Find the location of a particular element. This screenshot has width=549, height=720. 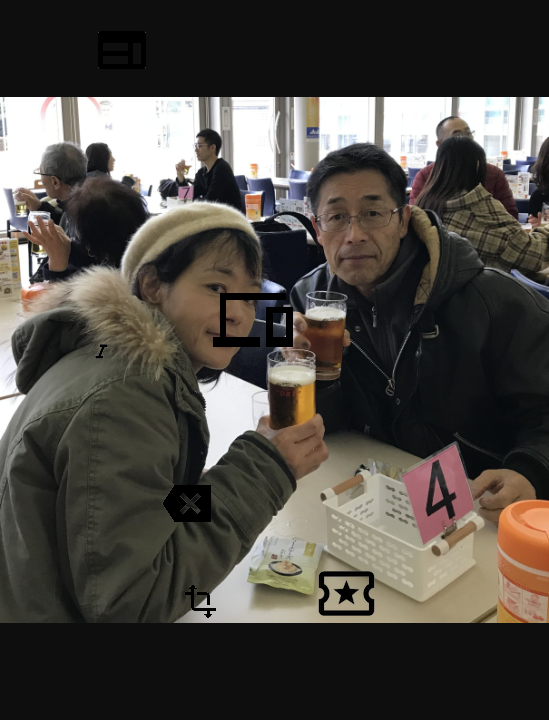

view local events or entertainment is located at coordinates (346, 593).